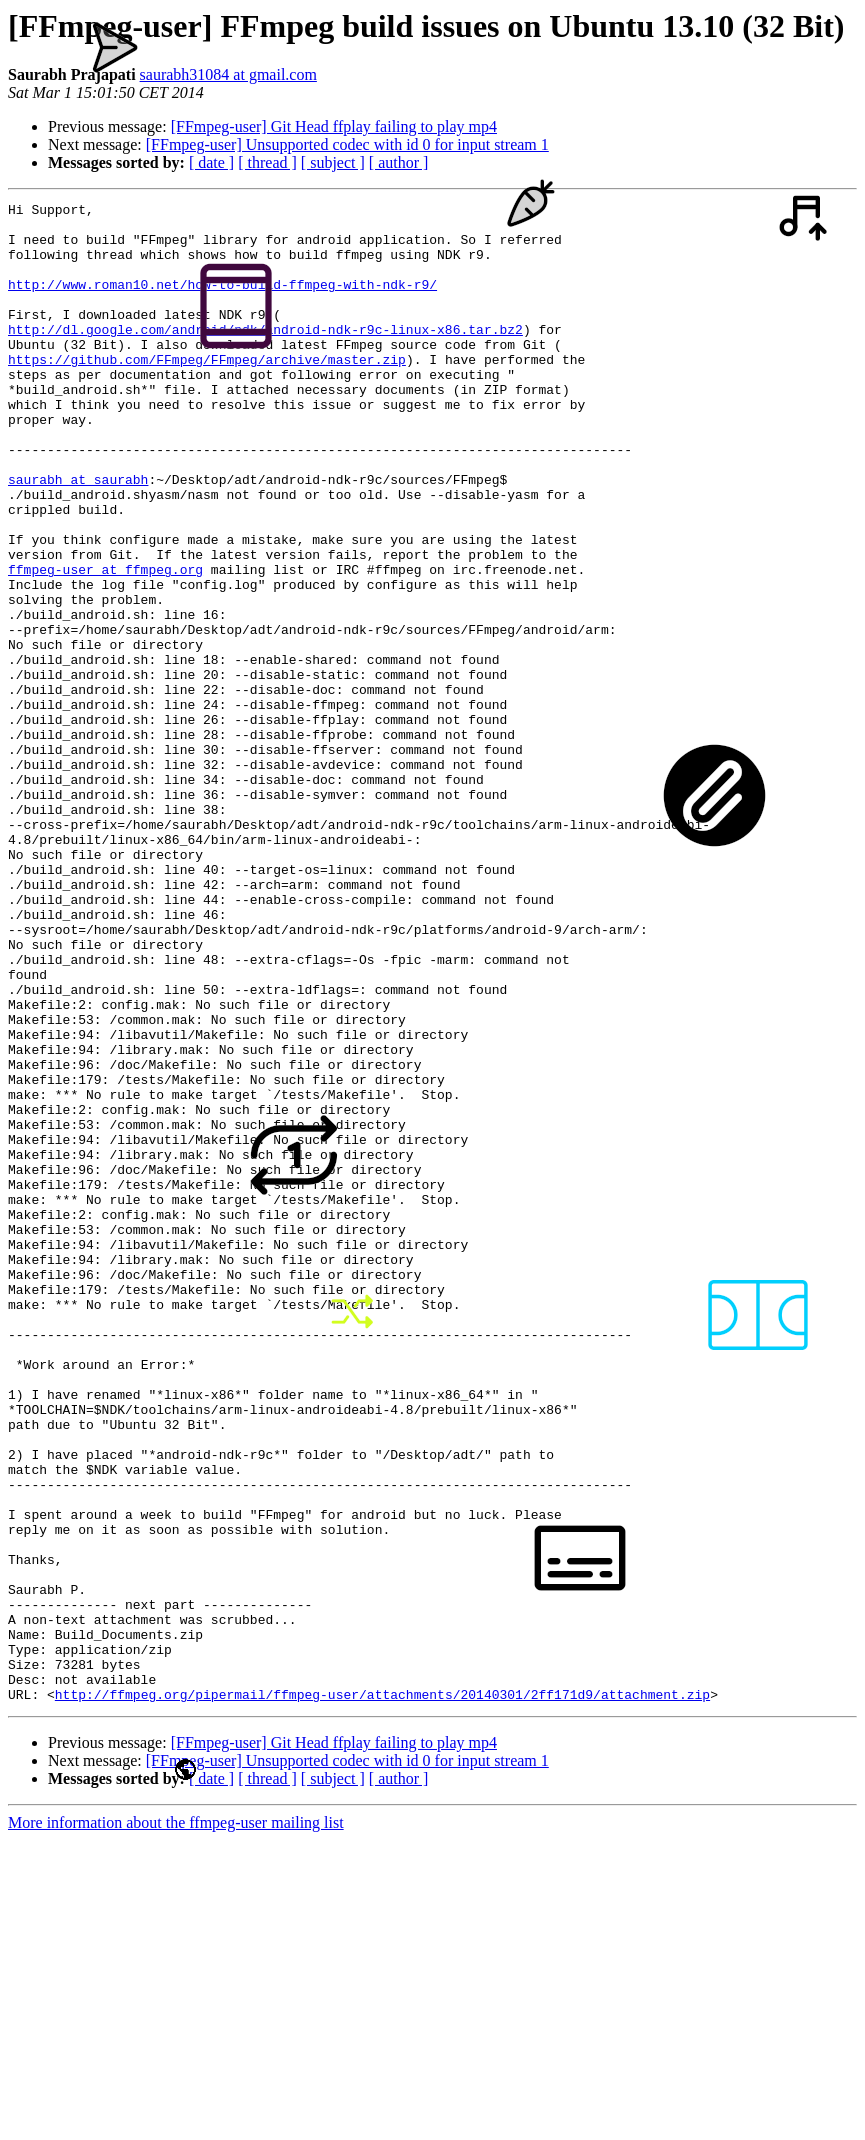  Describe the element at coordinates (236, 306) in the screenshot. I see `switch to tablet view` at that location.